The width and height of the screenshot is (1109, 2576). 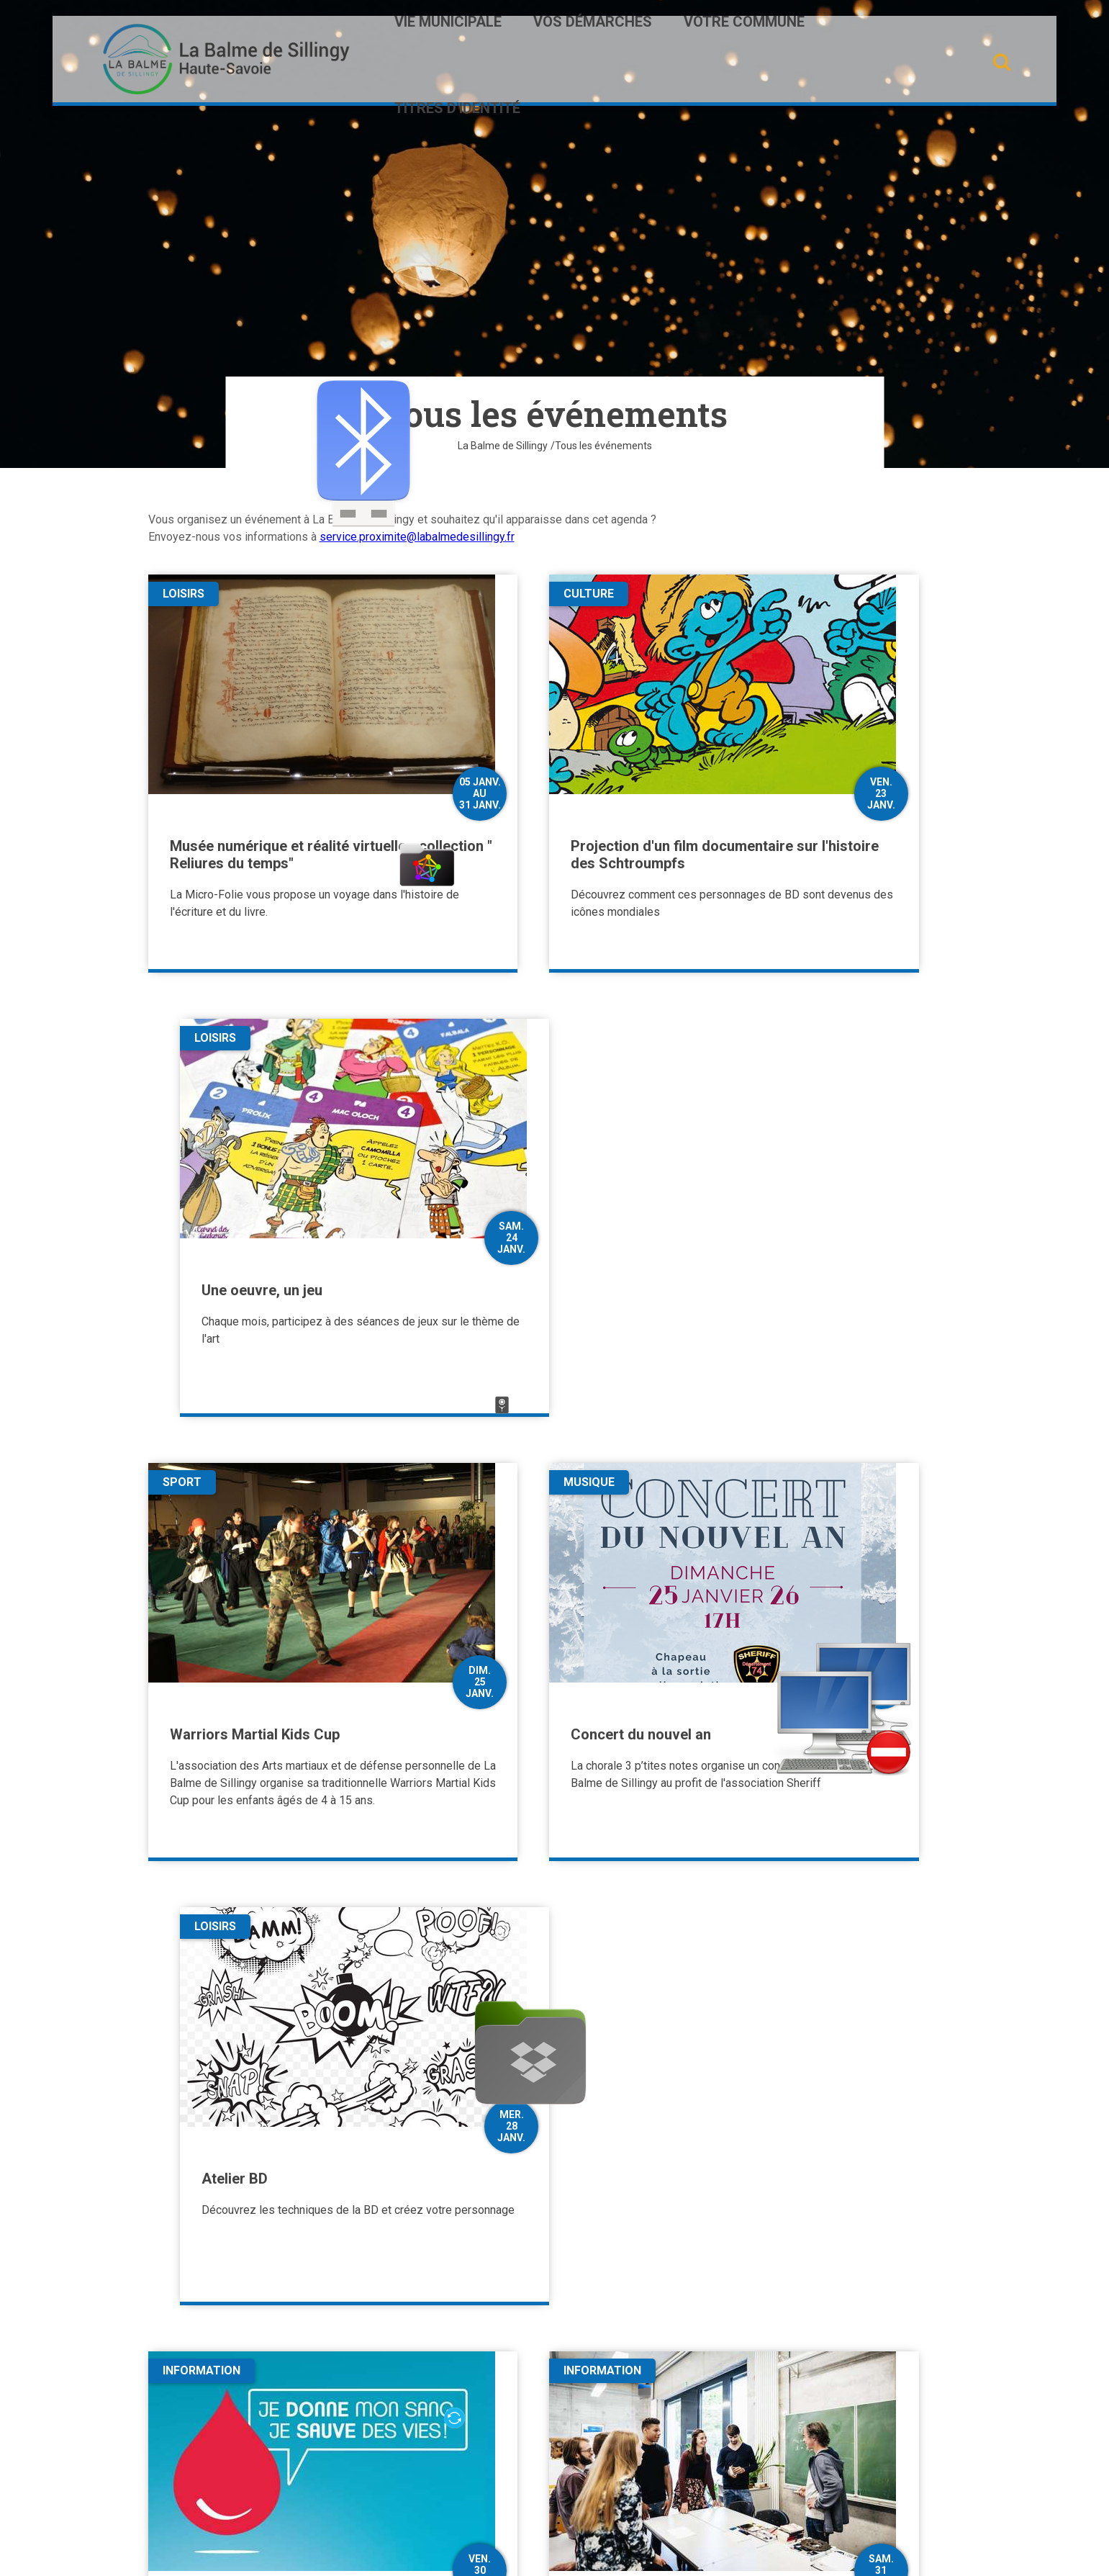 What do you see at coordinates (644, 2390) in the screenshot?
I see `indicates a folder is ready to accept a dragged item` at bounding box center [644, 2390].